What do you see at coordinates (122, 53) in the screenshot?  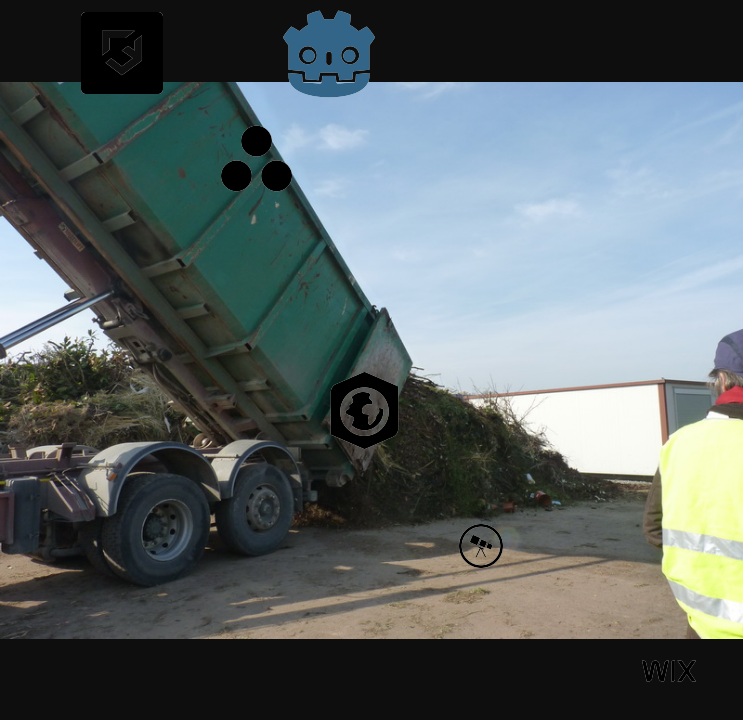 I see `clubforce app or service logo` at bounding box center [122, 53].